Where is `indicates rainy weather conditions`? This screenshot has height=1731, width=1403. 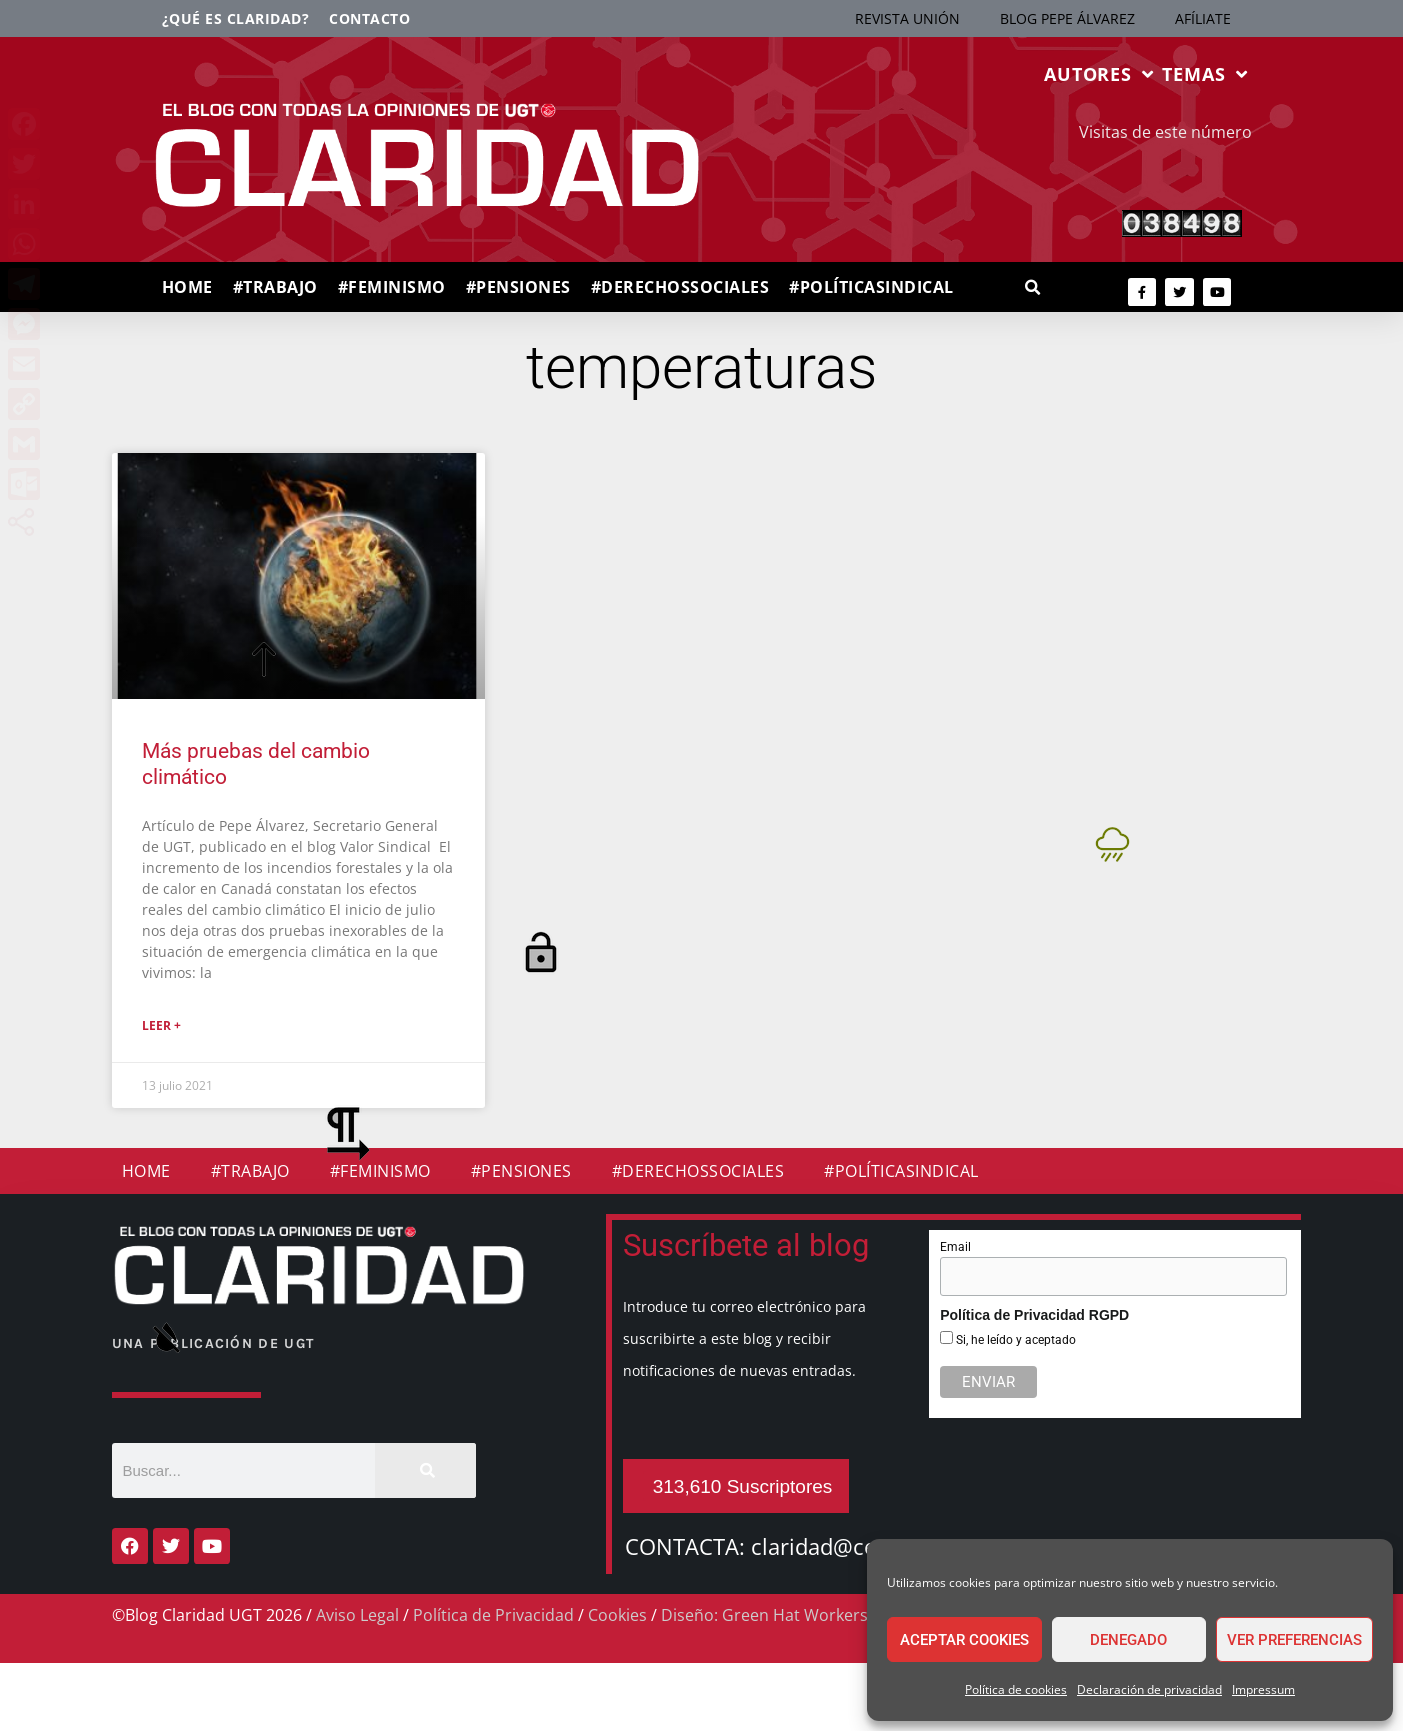 indicates rainy weather conditions is located at coordinates (1112, 844).